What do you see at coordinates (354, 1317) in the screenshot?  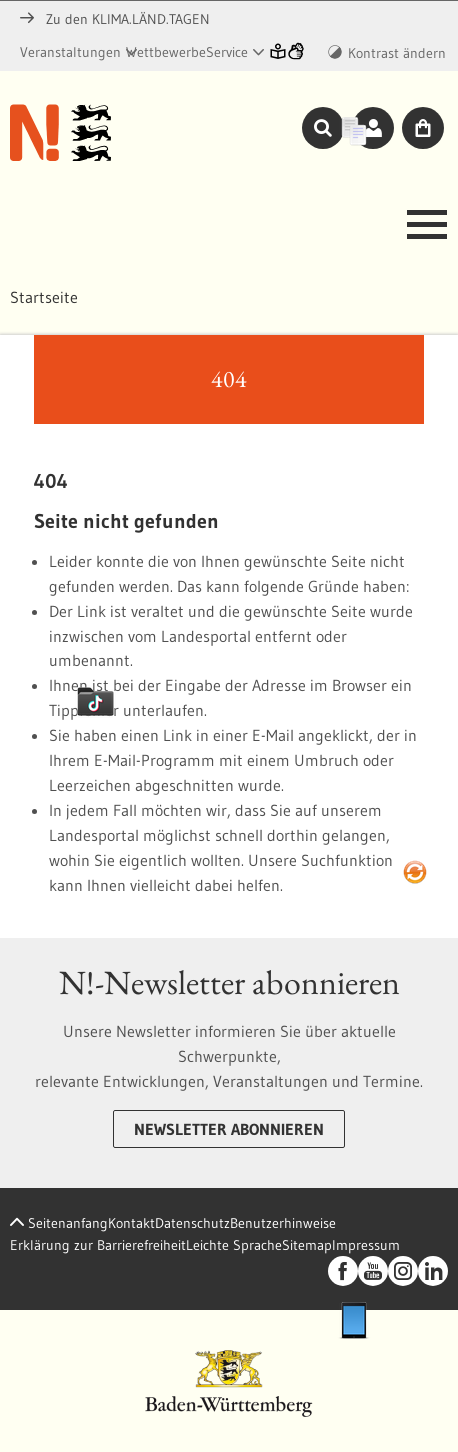 I see `indicates a connected iPad mini device` at bounding box center [354, 1317].